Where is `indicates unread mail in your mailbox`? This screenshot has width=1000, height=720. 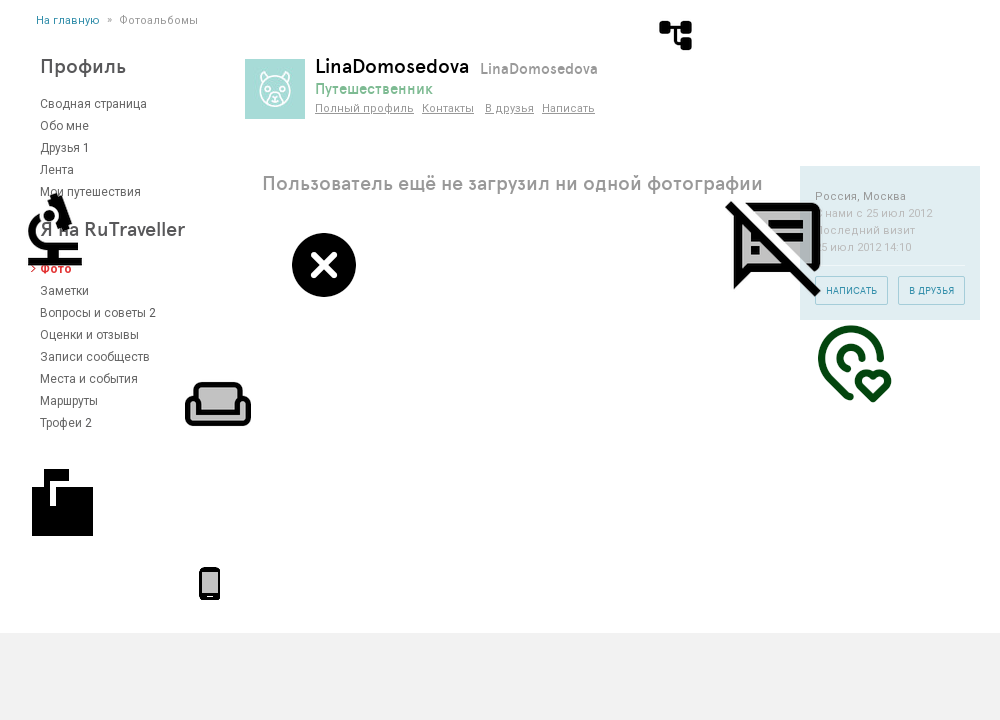
indicates unread mail in your mailbox is located at coordinates (62, 505).